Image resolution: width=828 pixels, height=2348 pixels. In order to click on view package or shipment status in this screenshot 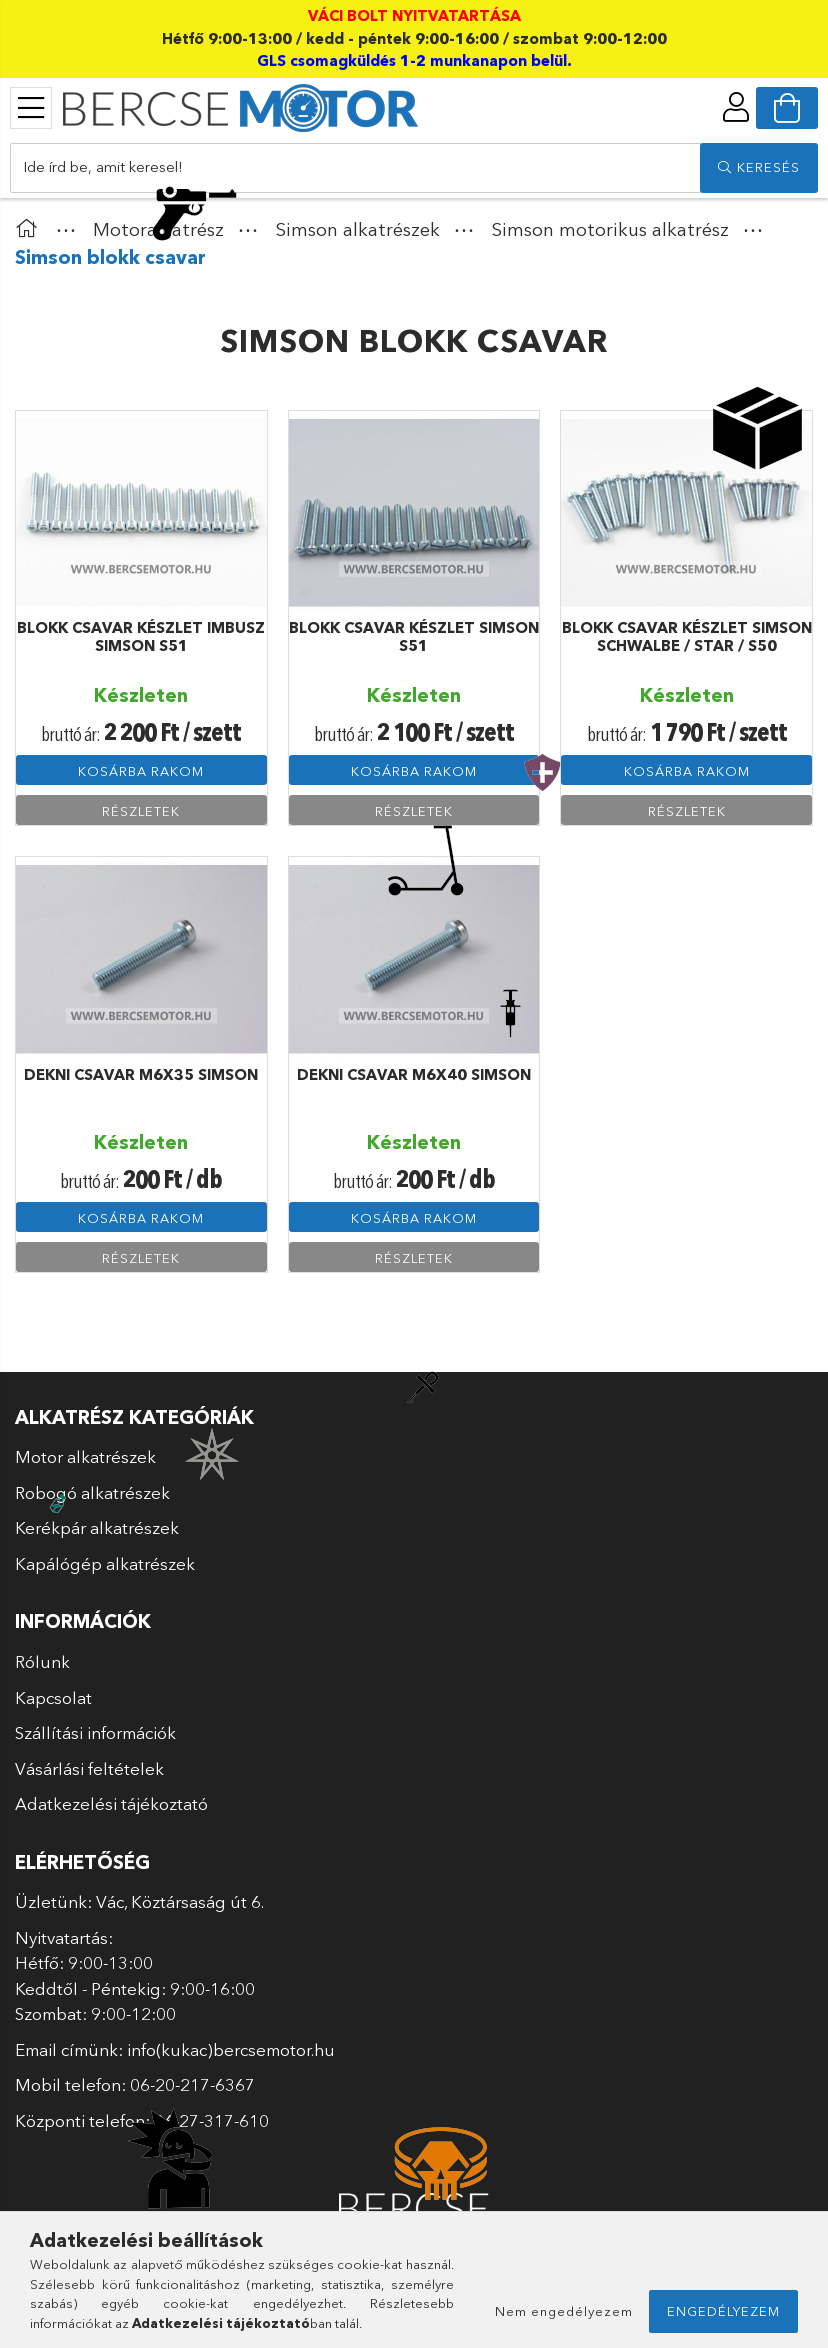, I will do `click(757, 428)`.